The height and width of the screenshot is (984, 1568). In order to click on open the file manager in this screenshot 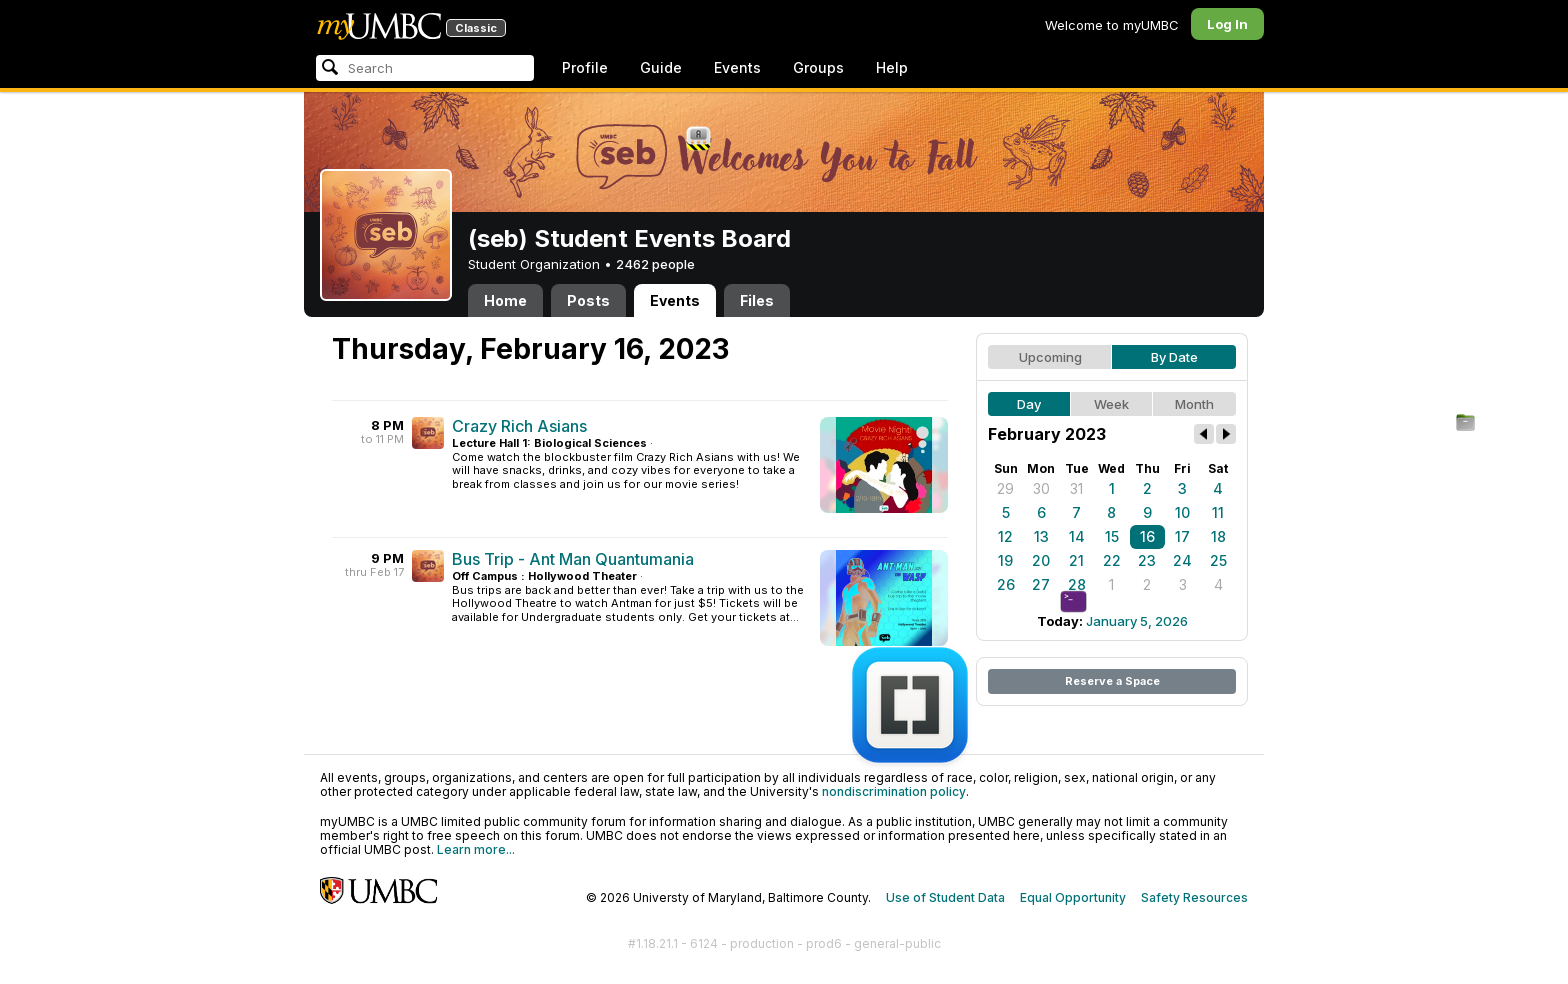, I will do `click(1465, 422)`.